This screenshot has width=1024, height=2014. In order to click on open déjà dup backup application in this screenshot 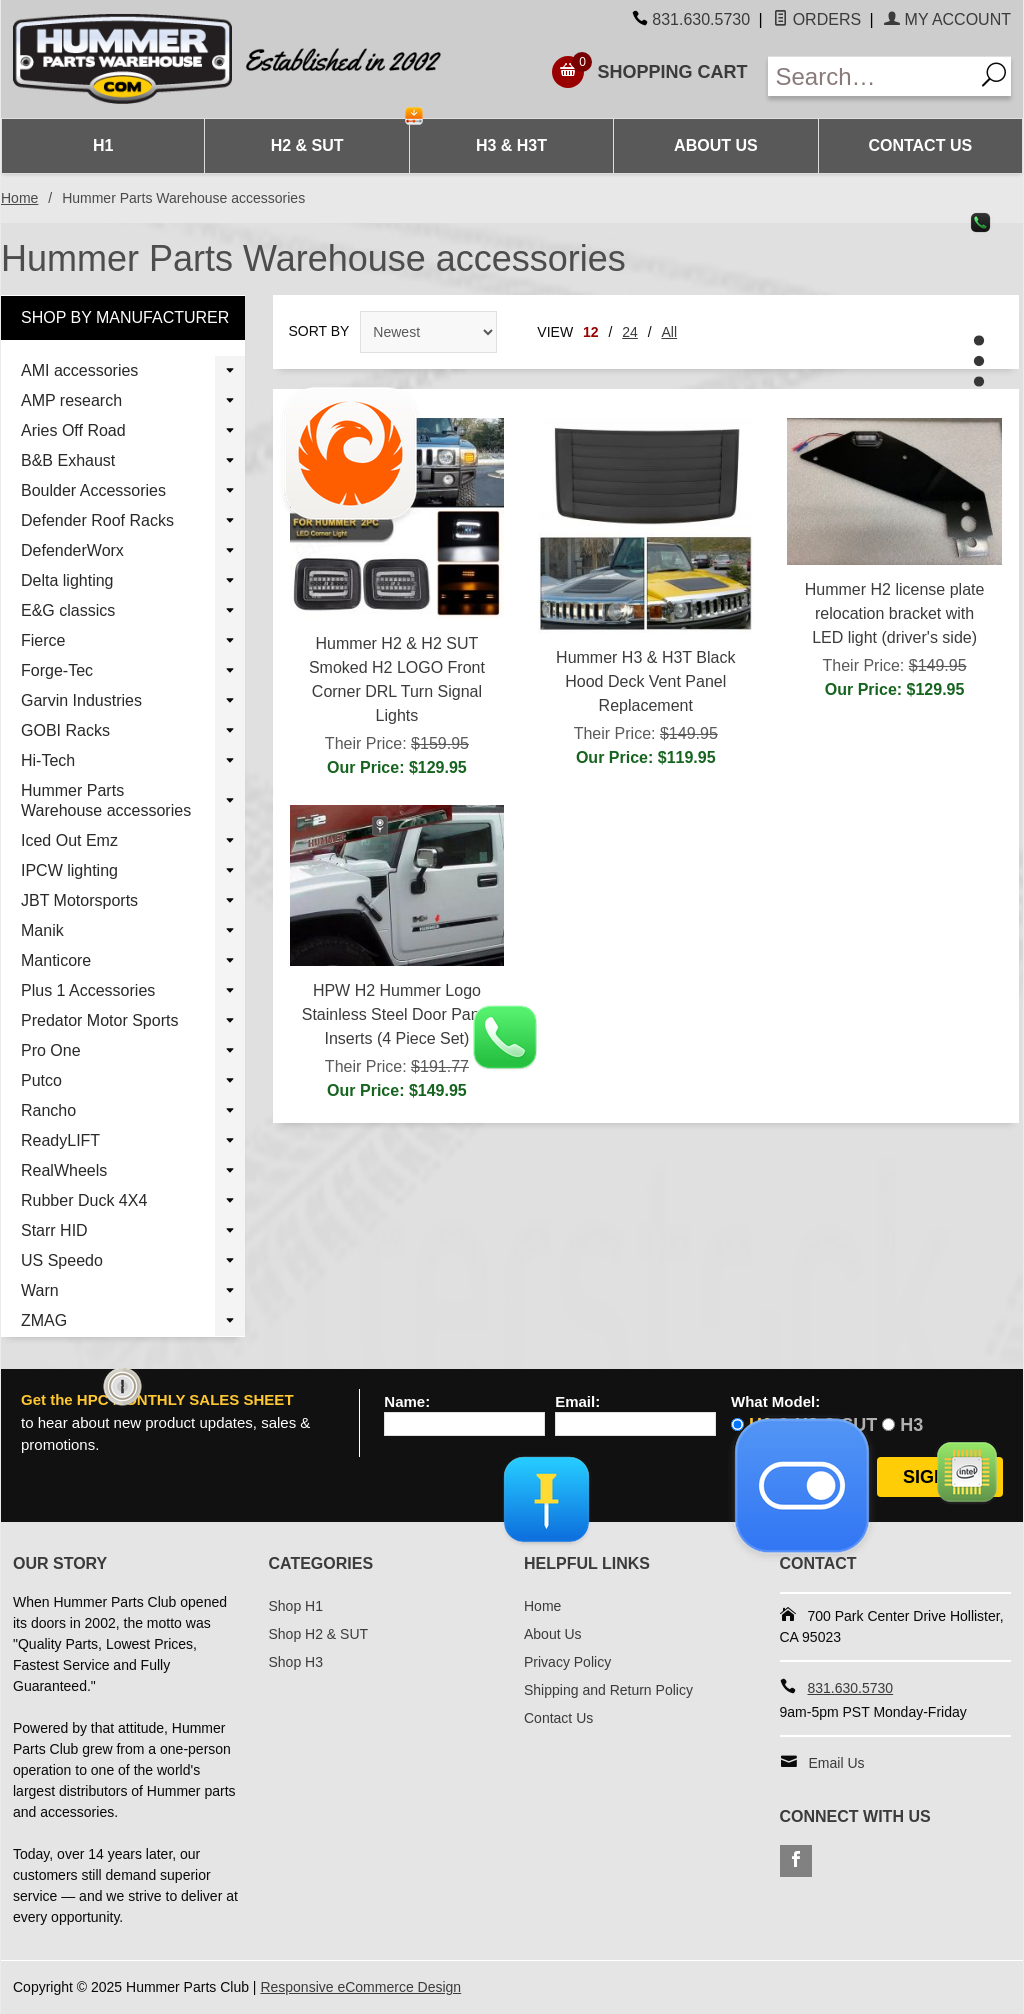, I will do `click(380, 826)`.